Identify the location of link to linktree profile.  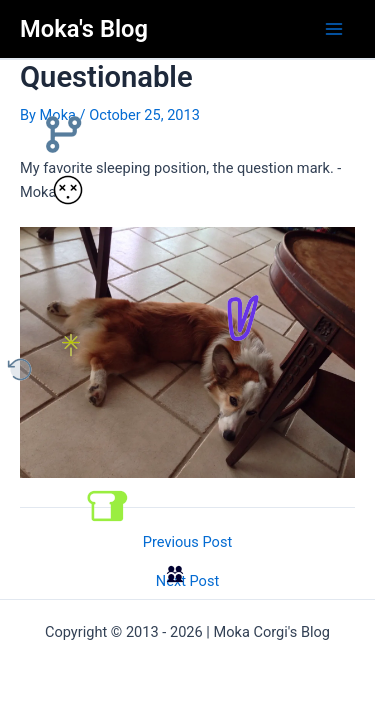
(71, 345).